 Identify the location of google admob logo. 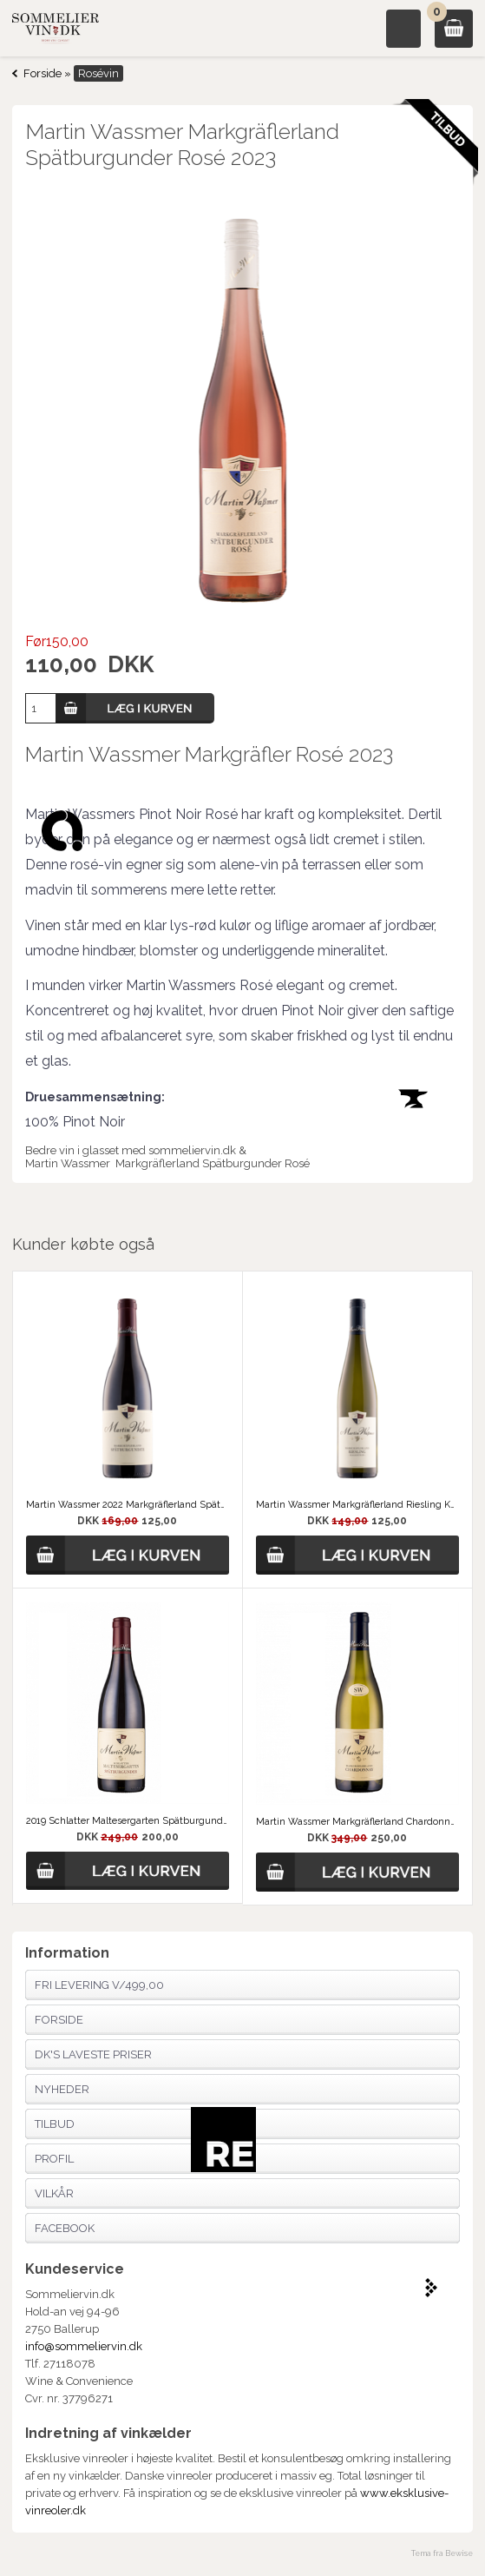
(62, 830).